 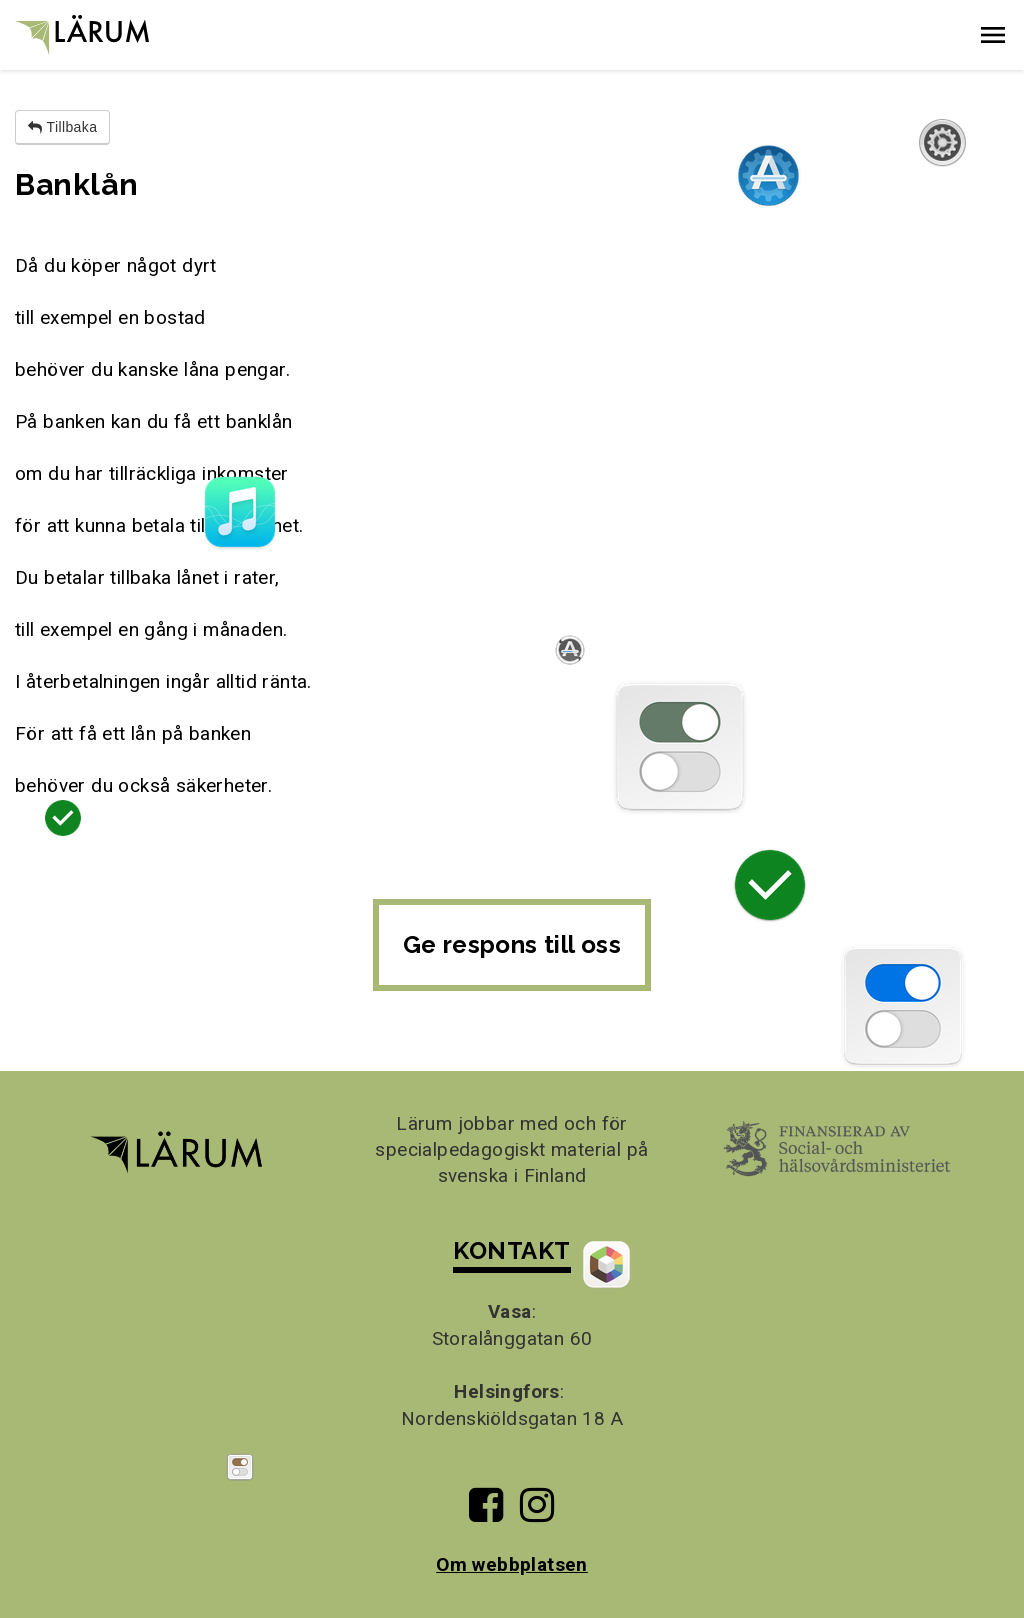 I want to click on access system settings, so click(x=942, y=142).